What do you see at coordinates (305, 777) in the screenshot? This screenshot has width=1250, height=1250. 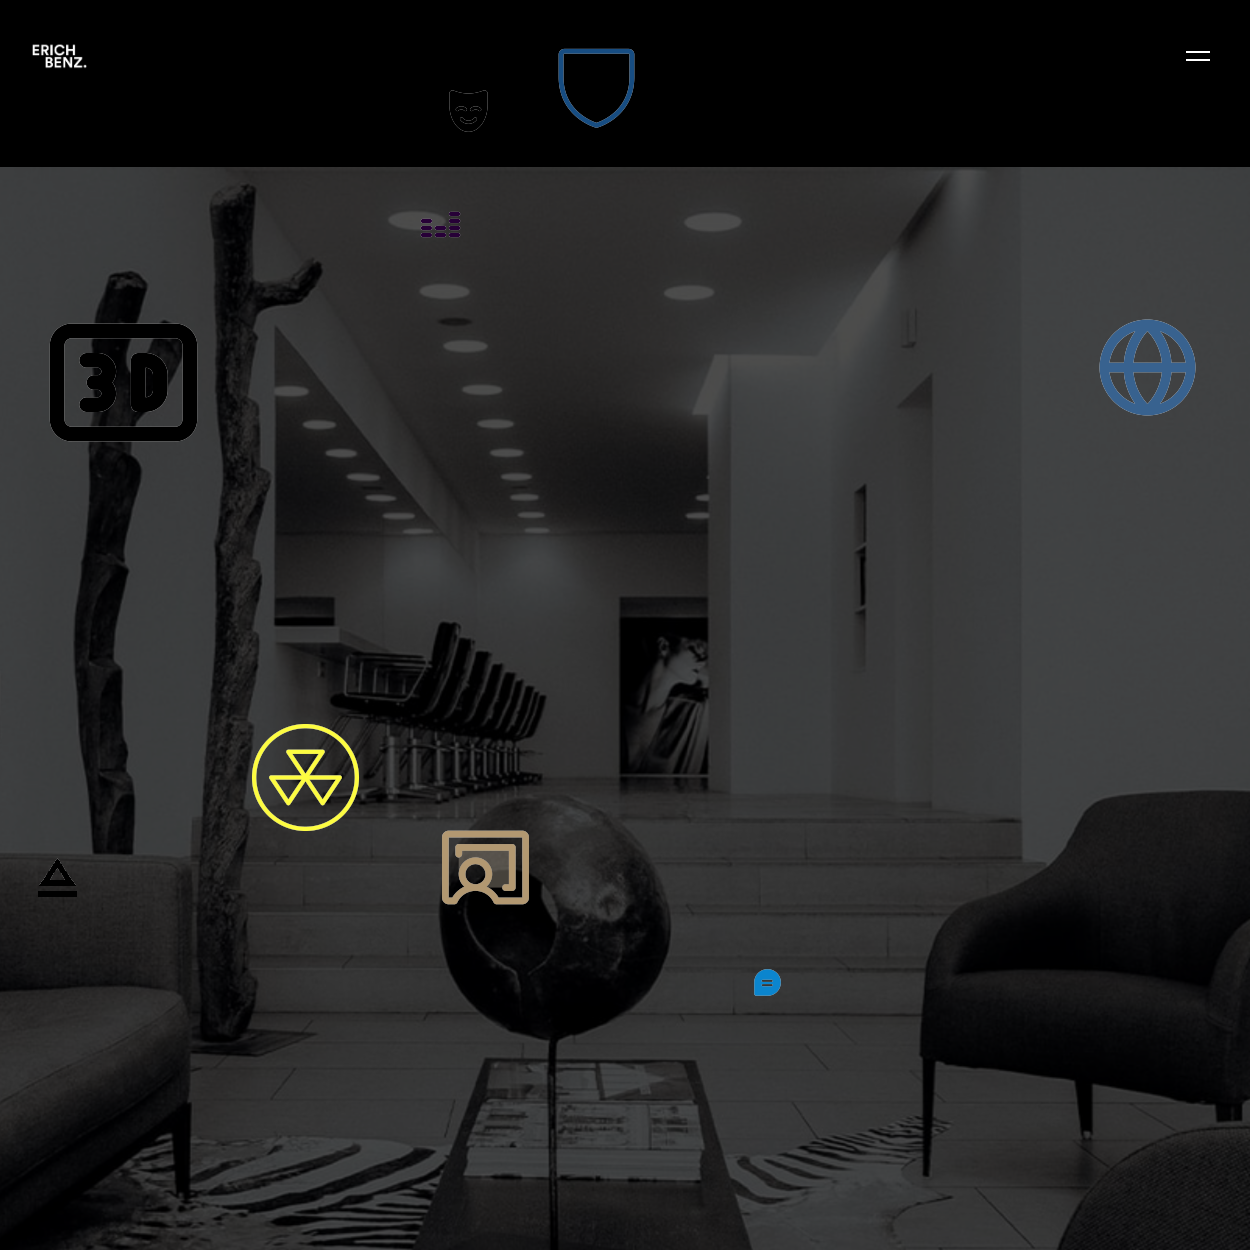 I see `fallout shelter location marker` at bounding box center [305, 777].